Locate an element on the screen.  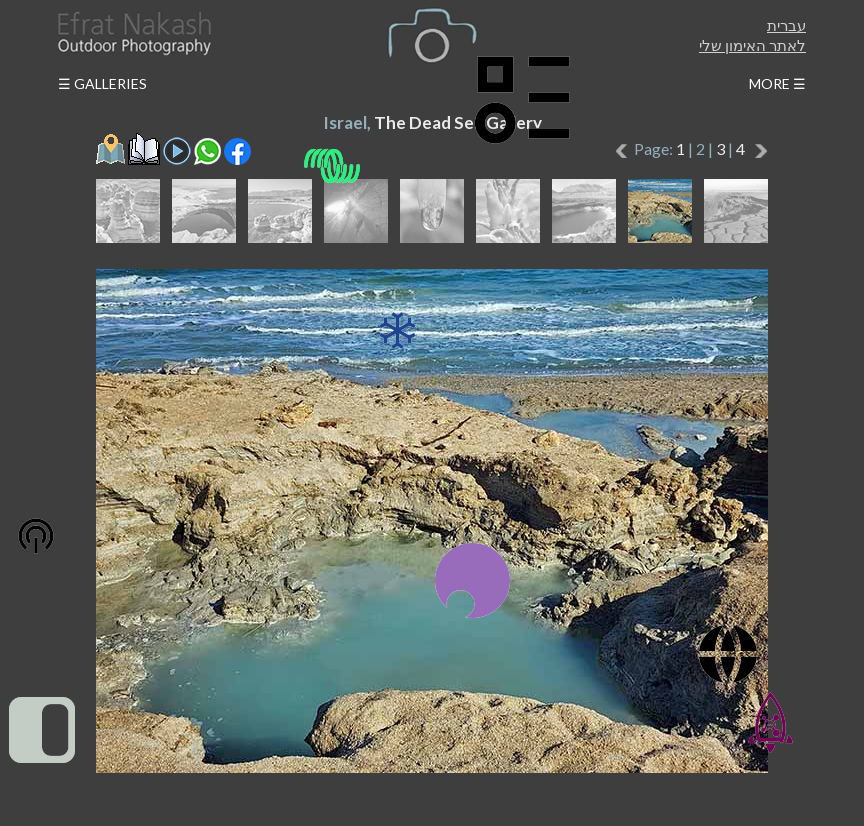
open Fig terminal autocomplete app is located at coordinates (42, 730).